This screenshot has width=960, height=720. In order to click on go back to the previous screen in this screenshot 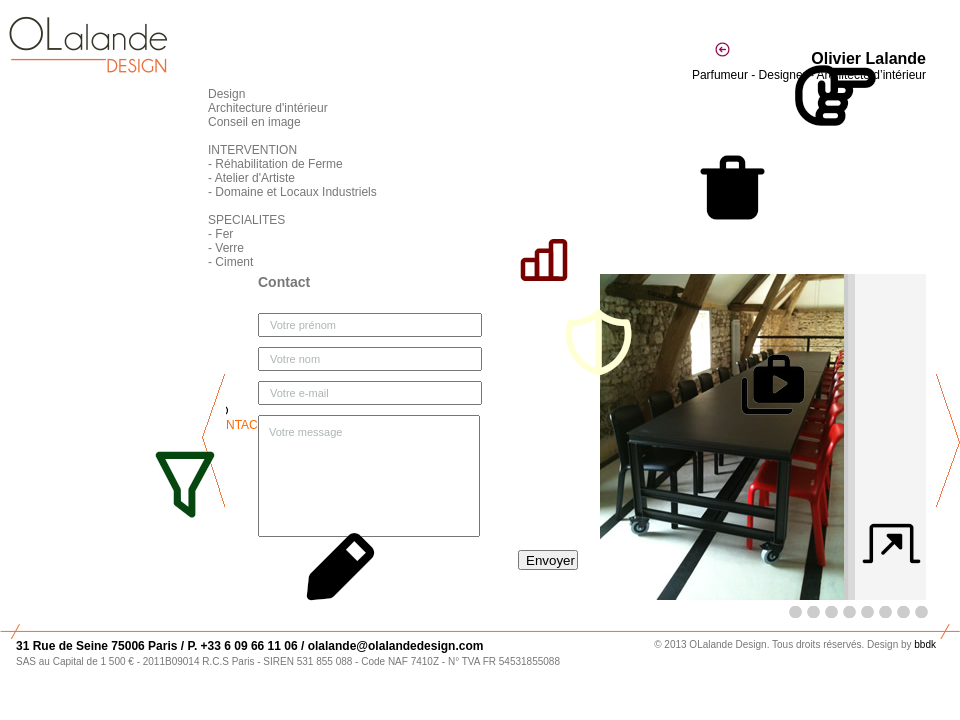, I will do `click(722, 49)`.